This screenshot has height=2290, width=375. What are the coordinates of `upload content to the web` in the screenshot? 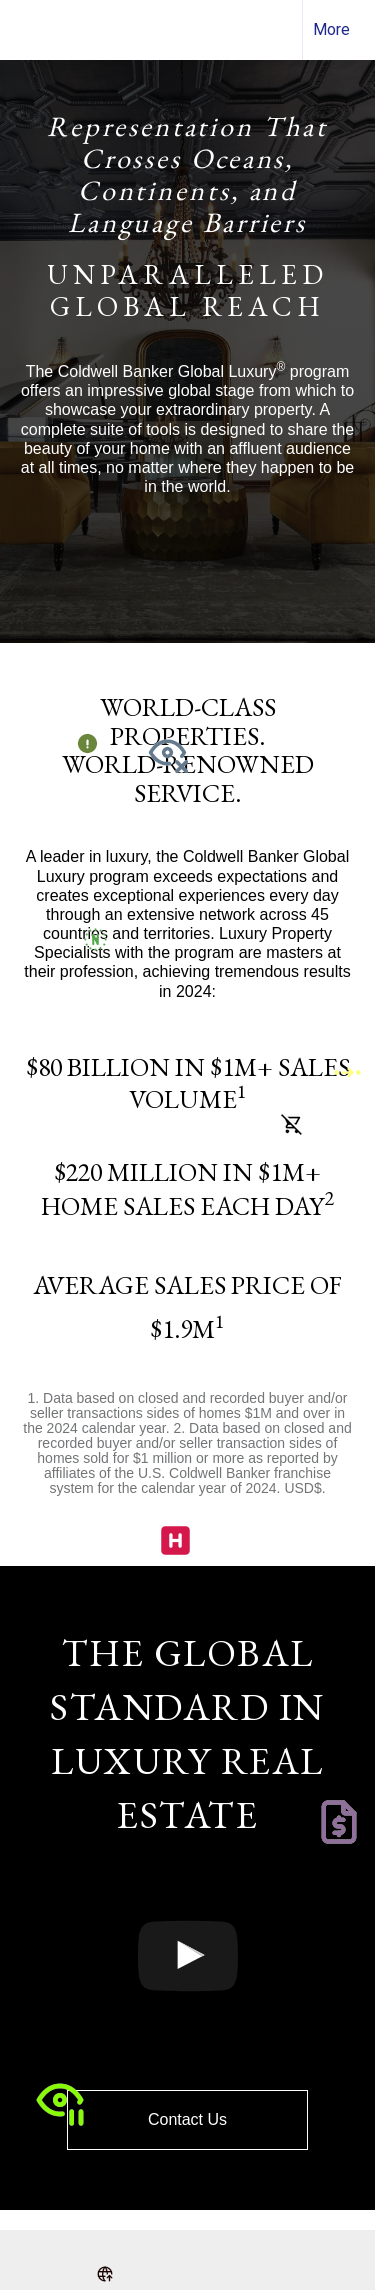 It's located at (105, 2274).